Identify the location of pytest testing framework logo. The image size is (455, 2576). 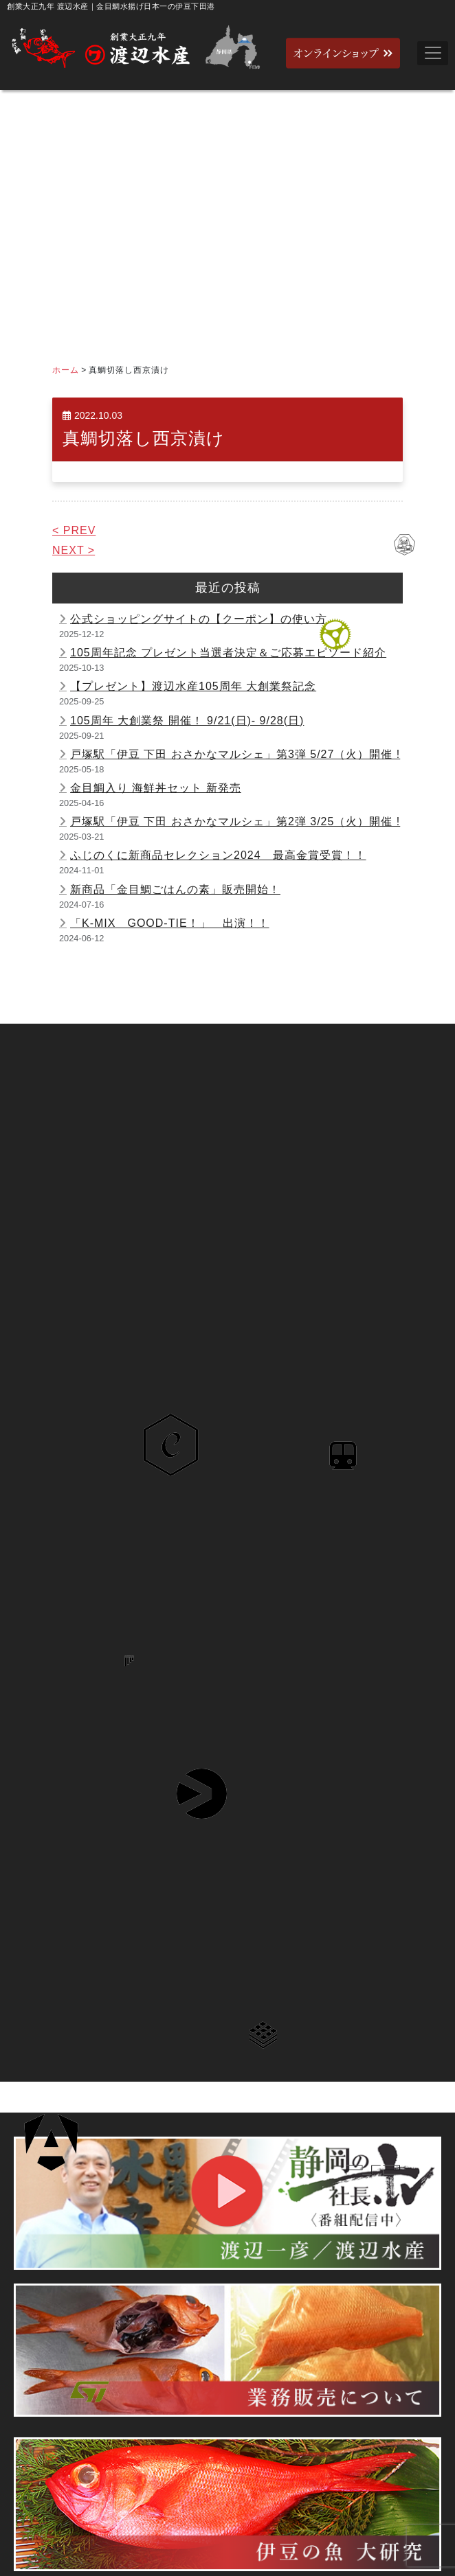
(129, 1661).